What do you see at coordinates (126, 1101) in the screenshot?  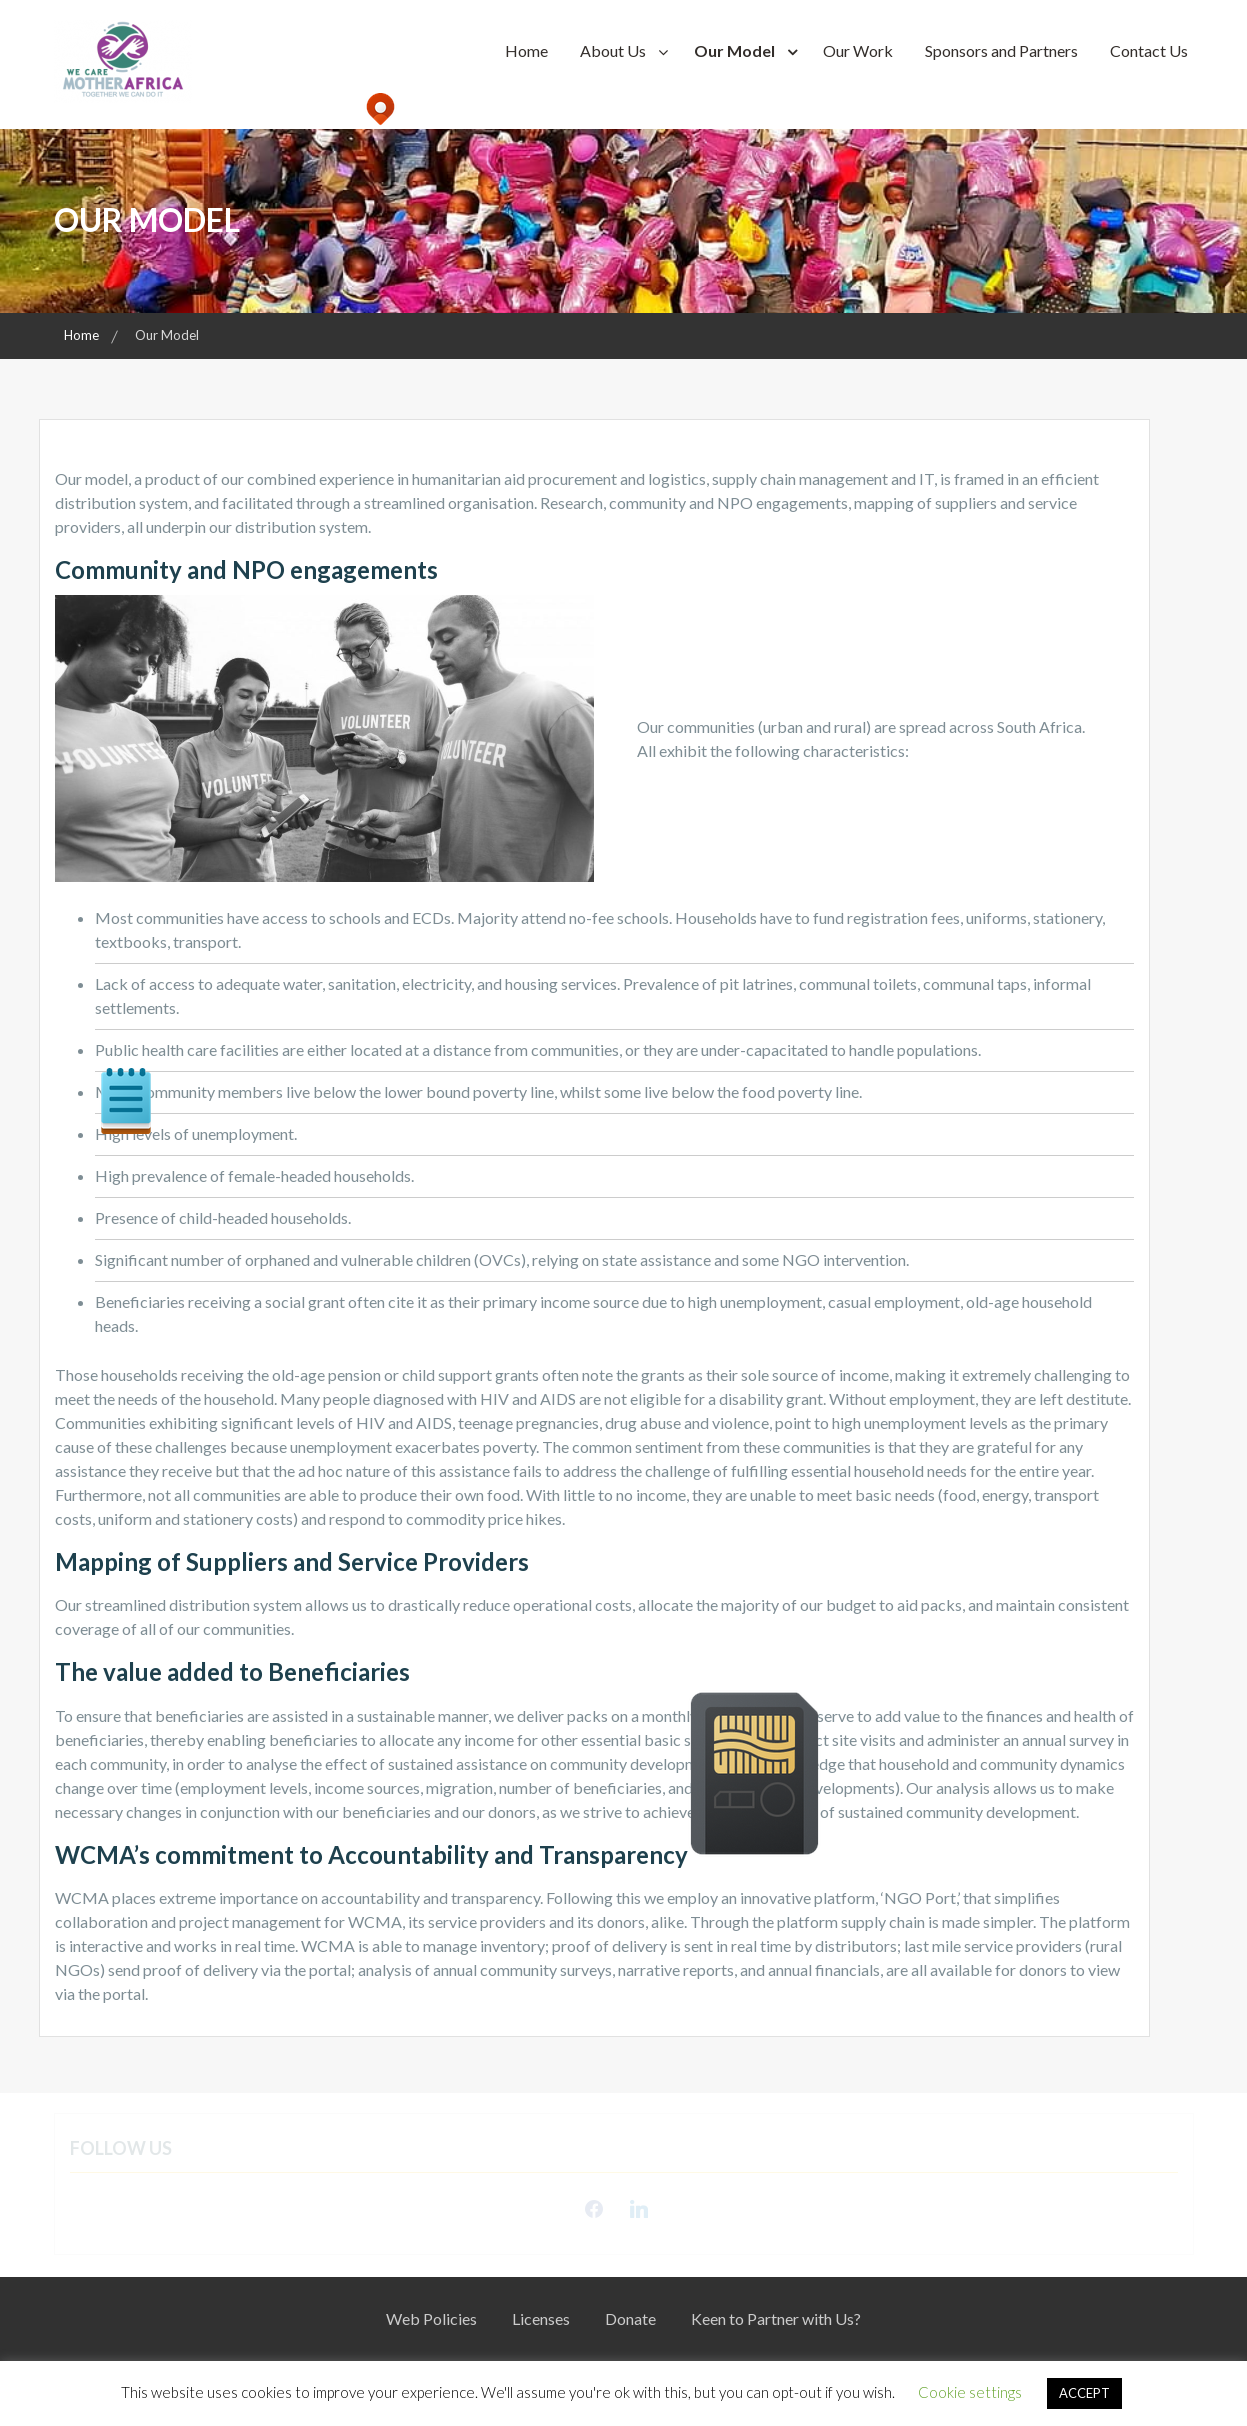 I see `open notepad application` at bounding box center [126, 1101].